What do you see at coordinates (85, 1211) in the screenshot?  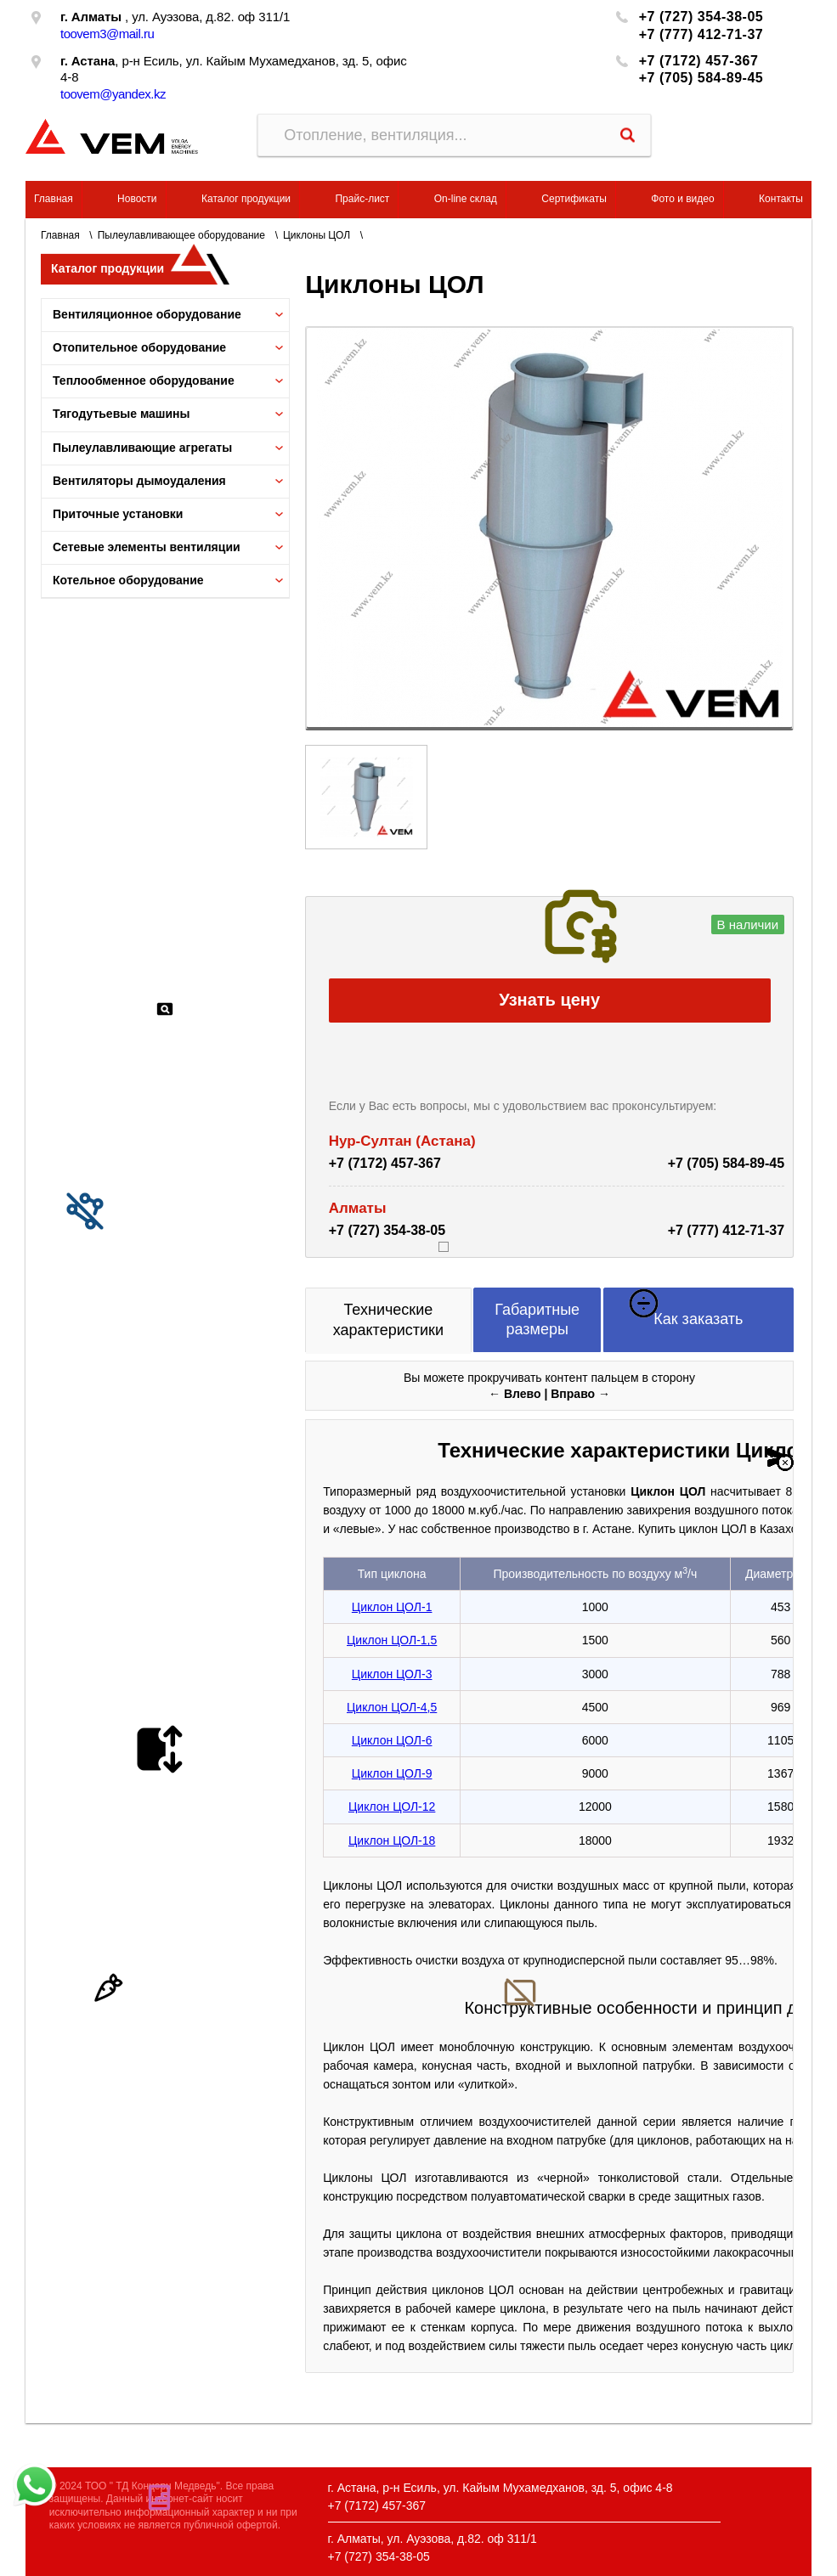 I see `disable polygon drawing tool` at bounding box center [85, 1211].